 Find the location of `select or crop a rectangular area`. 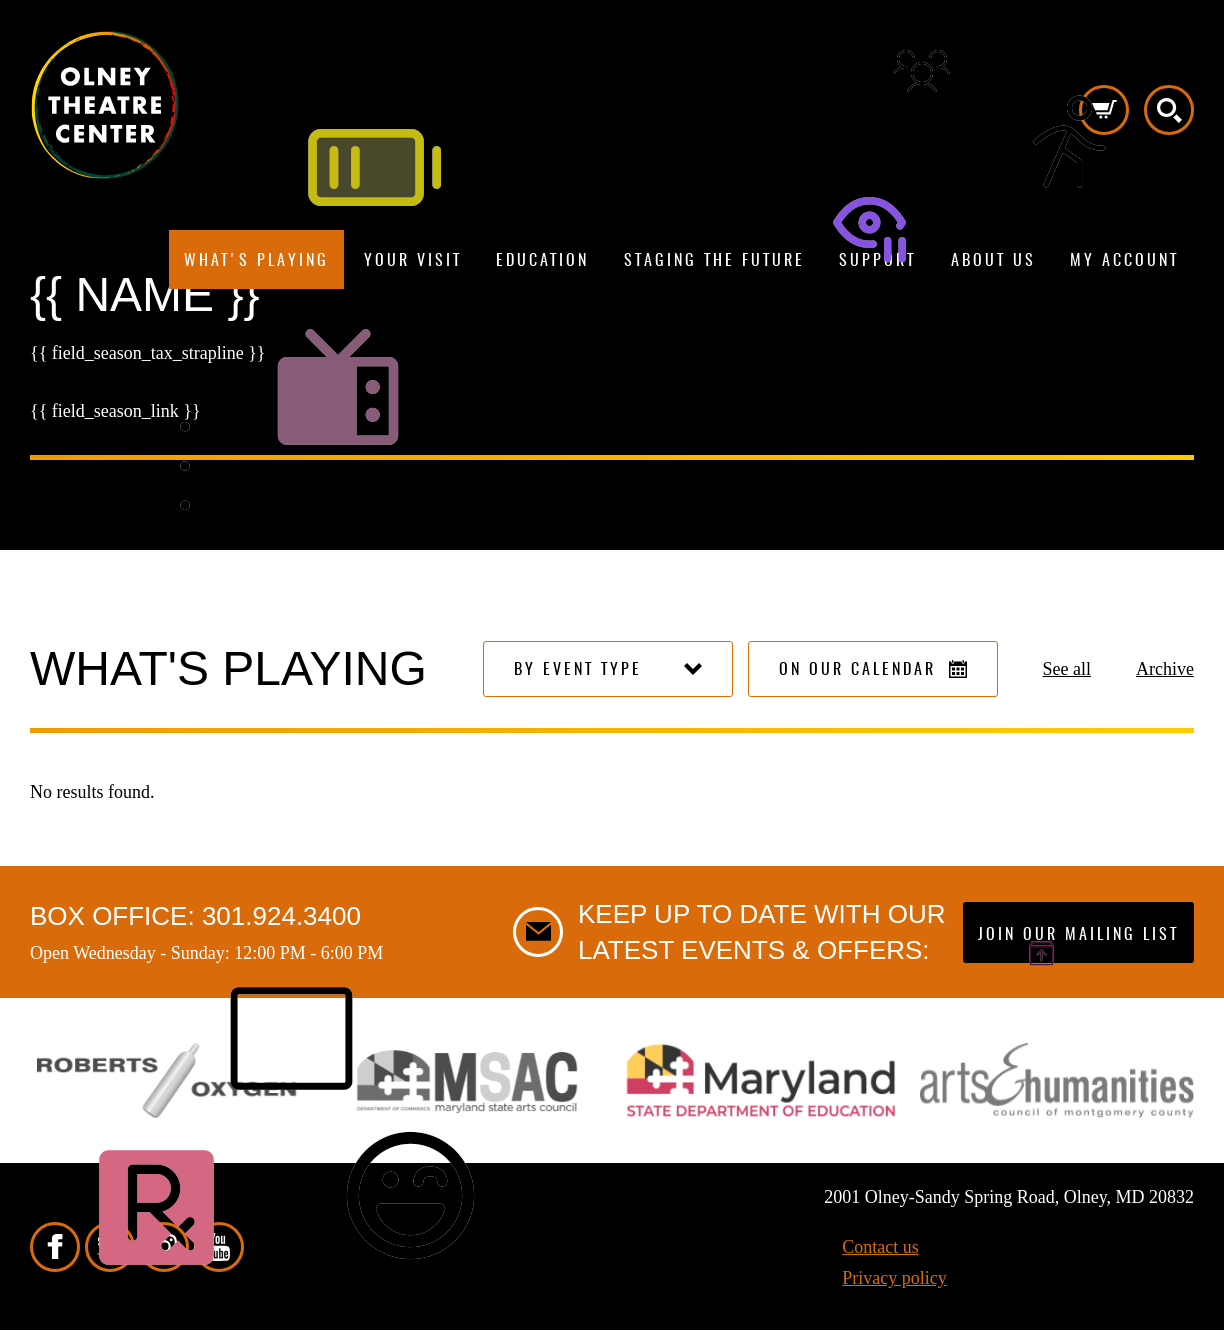

select or crop a rectangular area is located at coordinates (291, 1038).